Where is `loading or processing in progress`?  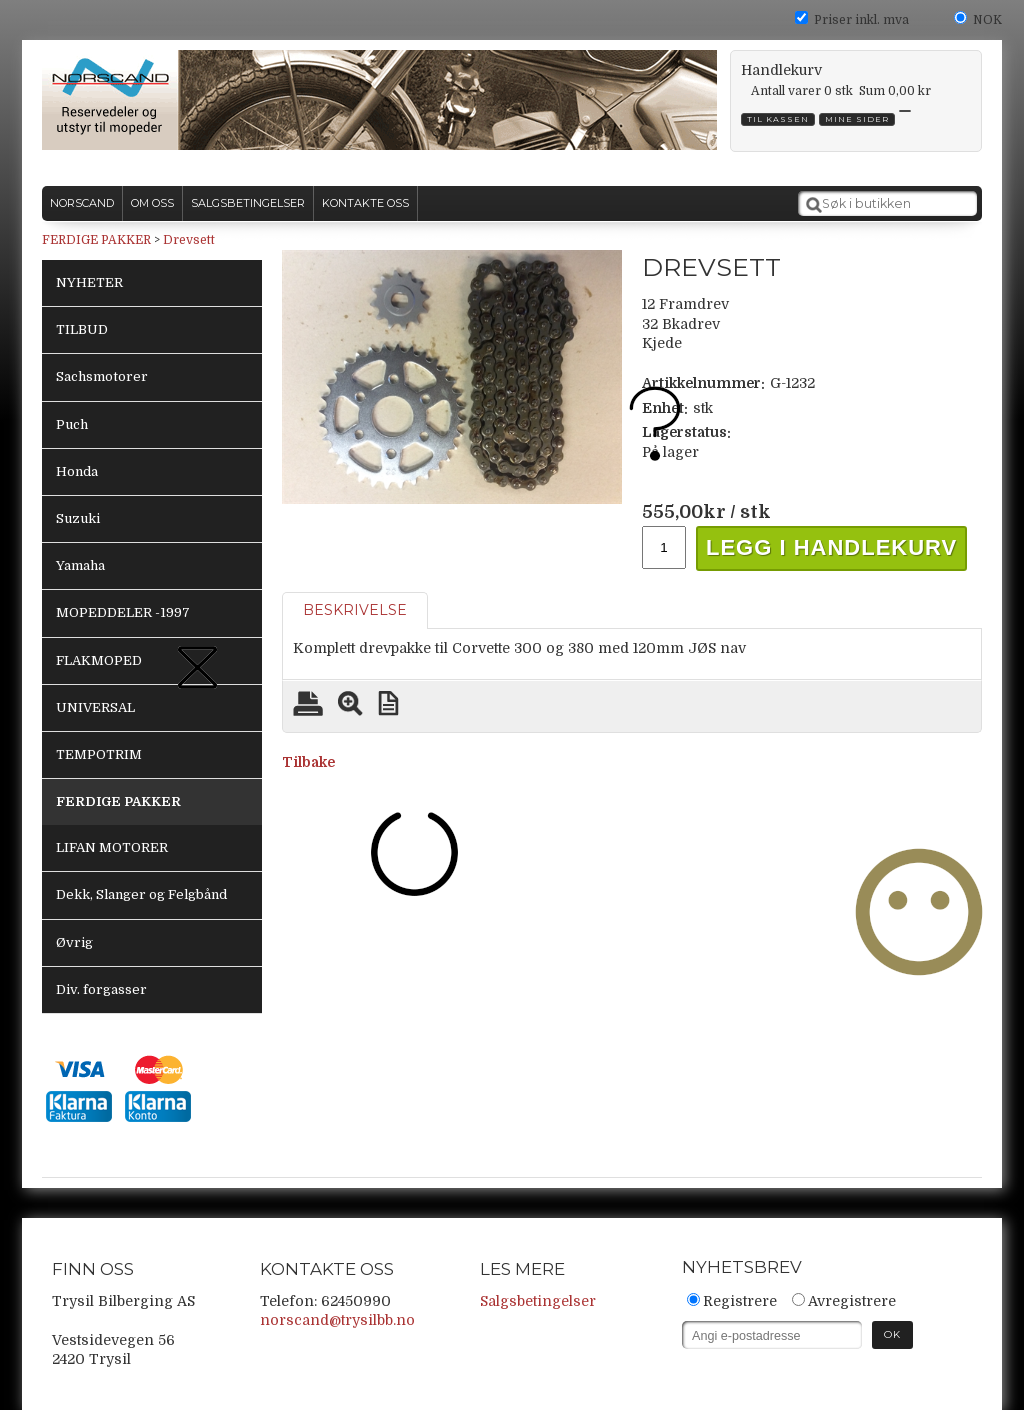 loading or processing in progress is located at coordinates (414, 852).